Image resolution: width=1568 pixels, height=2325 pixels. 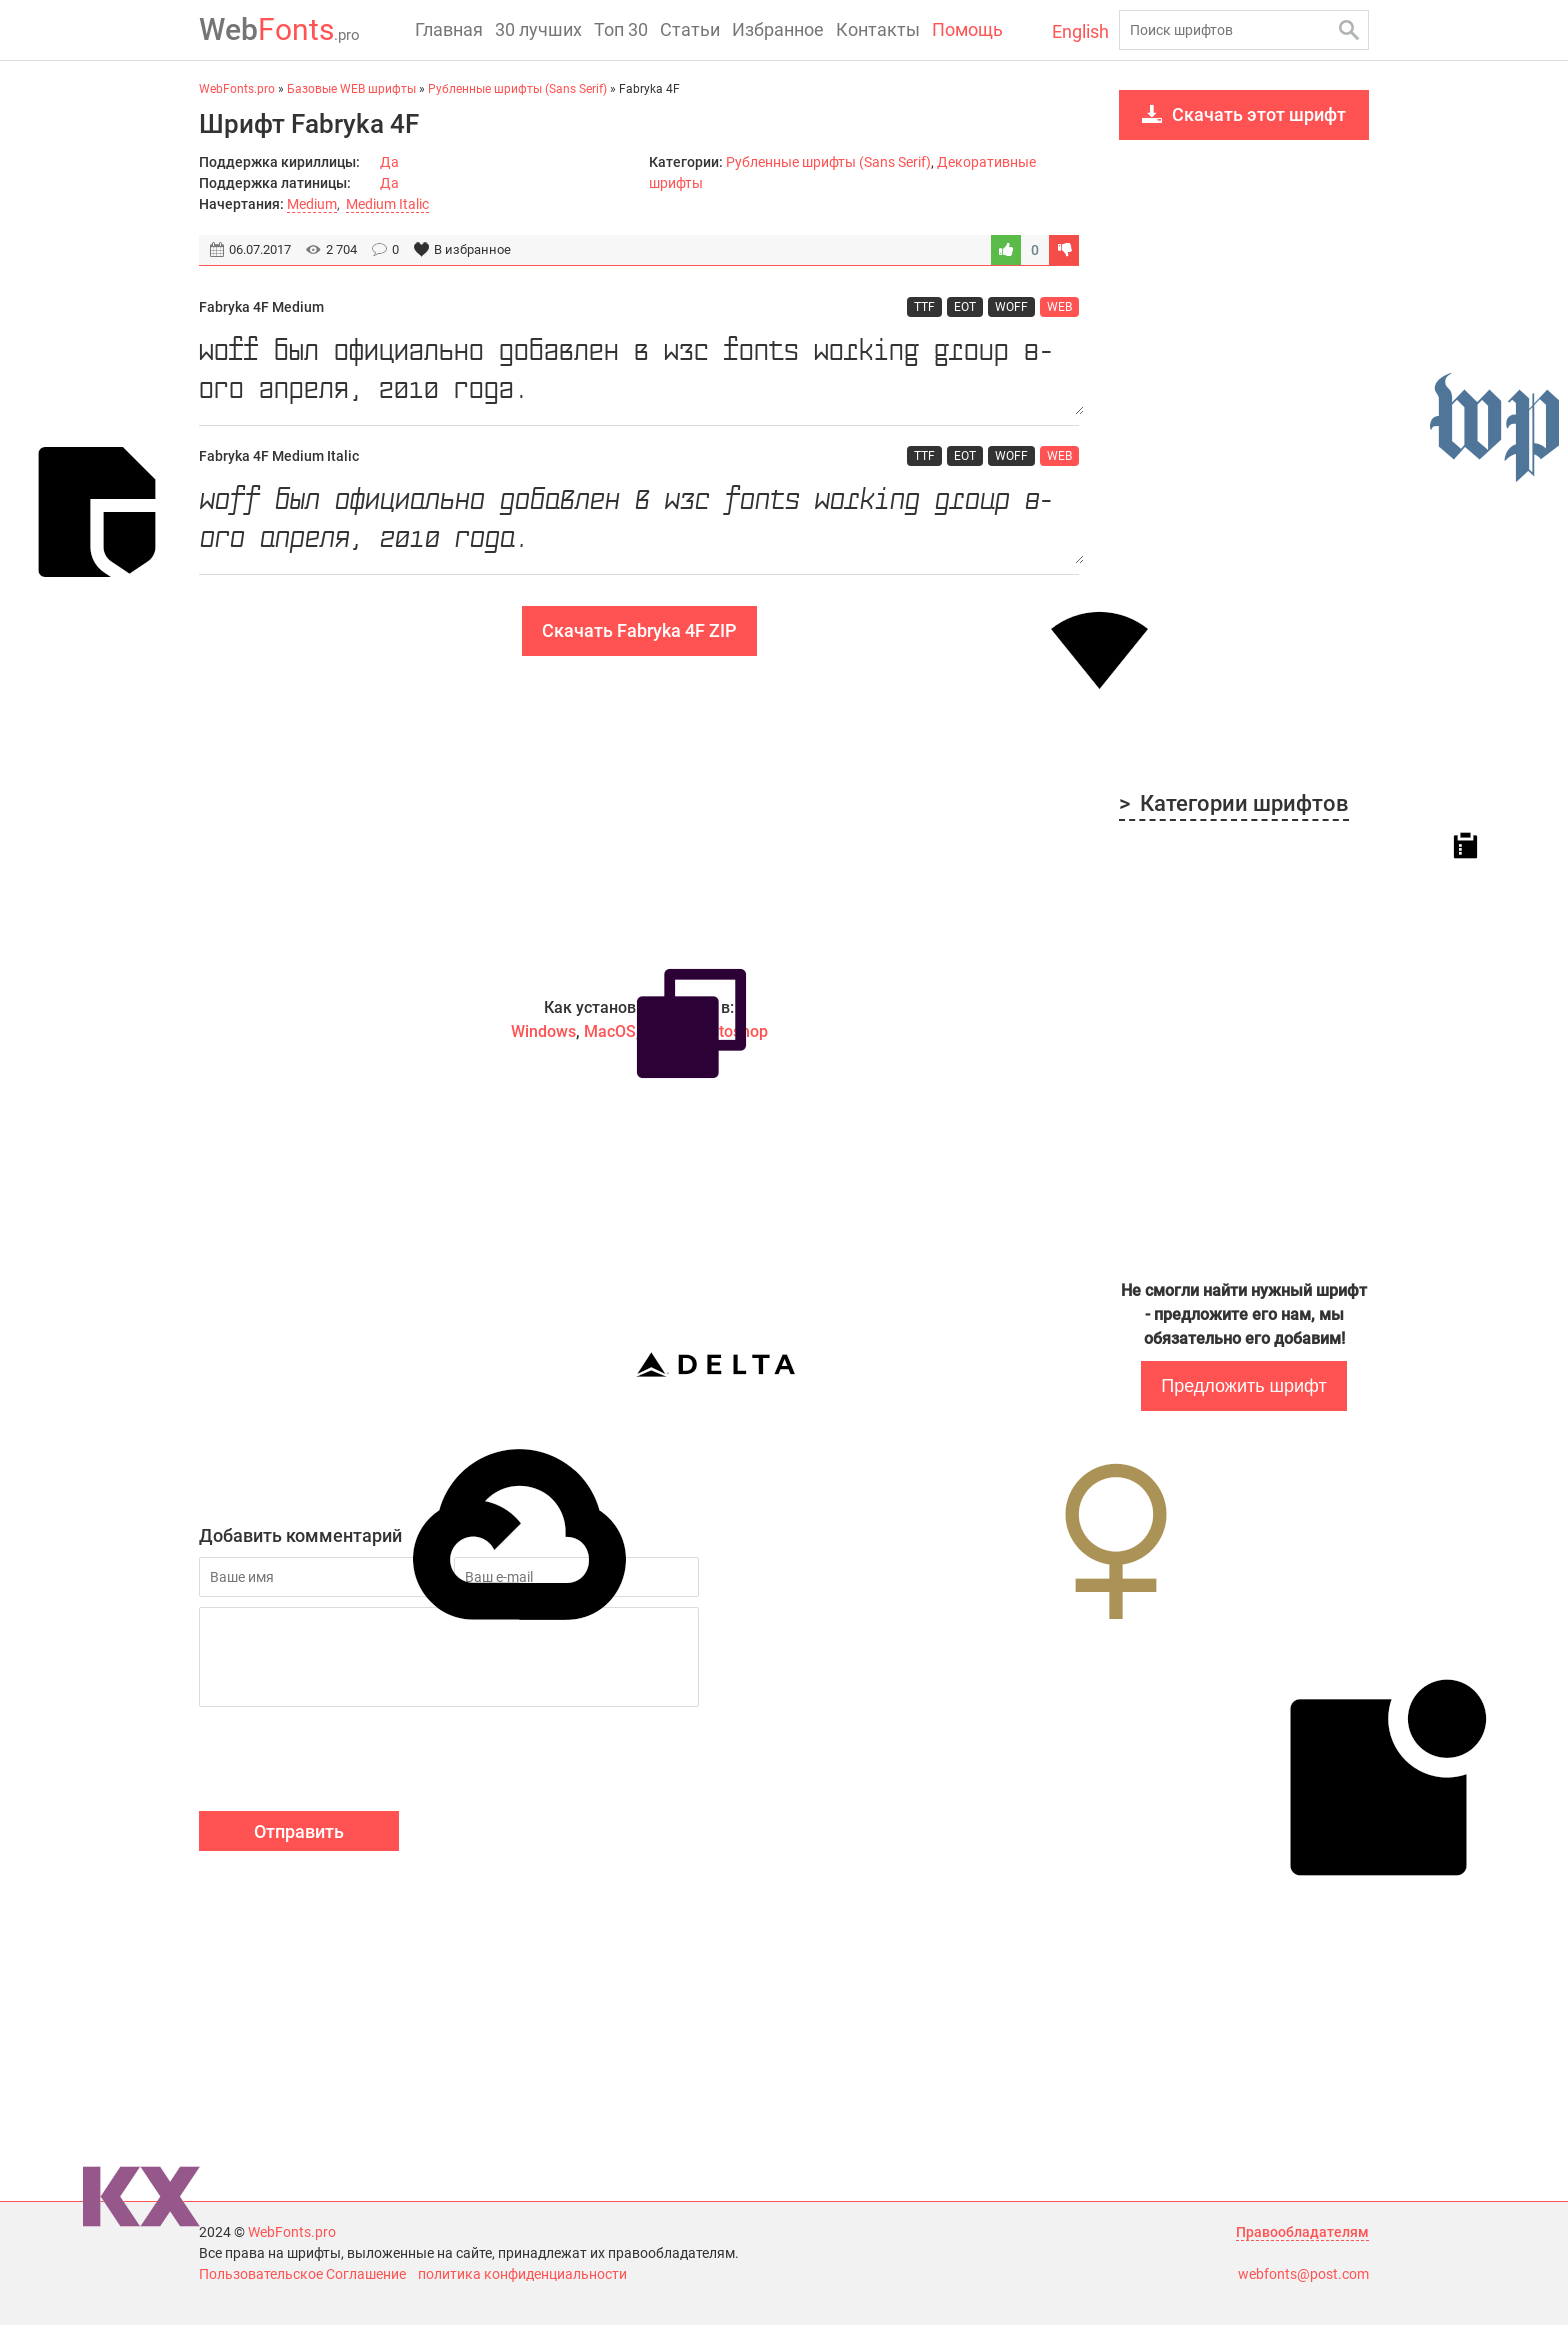 What do you see at coordinates (97, 512) in the screenshot?
I see `indicates a protected or secure file` at bounding box center [97, 512].